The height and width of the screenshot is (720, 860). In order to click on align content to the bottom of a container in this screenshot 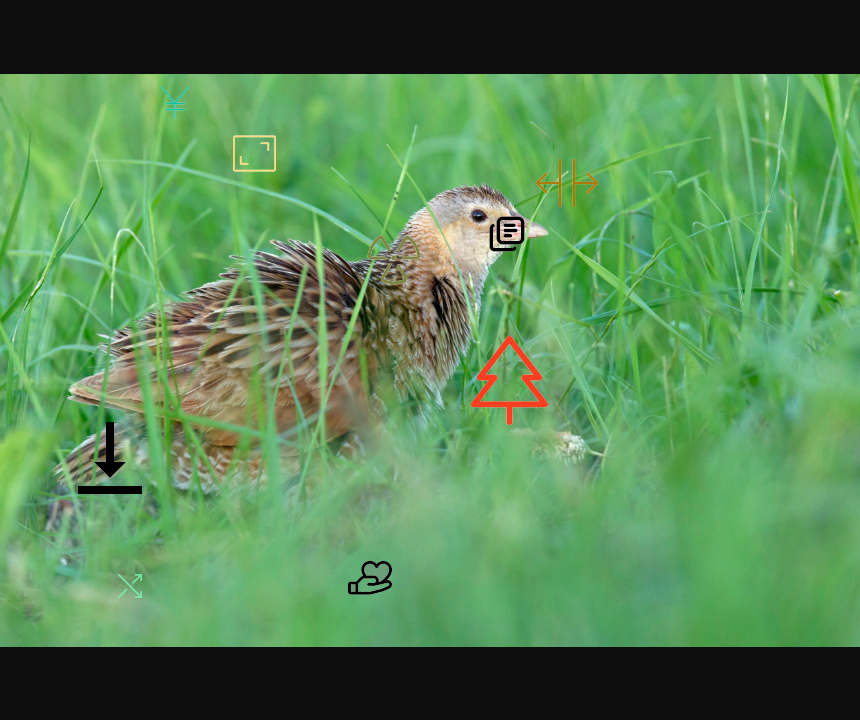, I will do `click(110, 458)`.